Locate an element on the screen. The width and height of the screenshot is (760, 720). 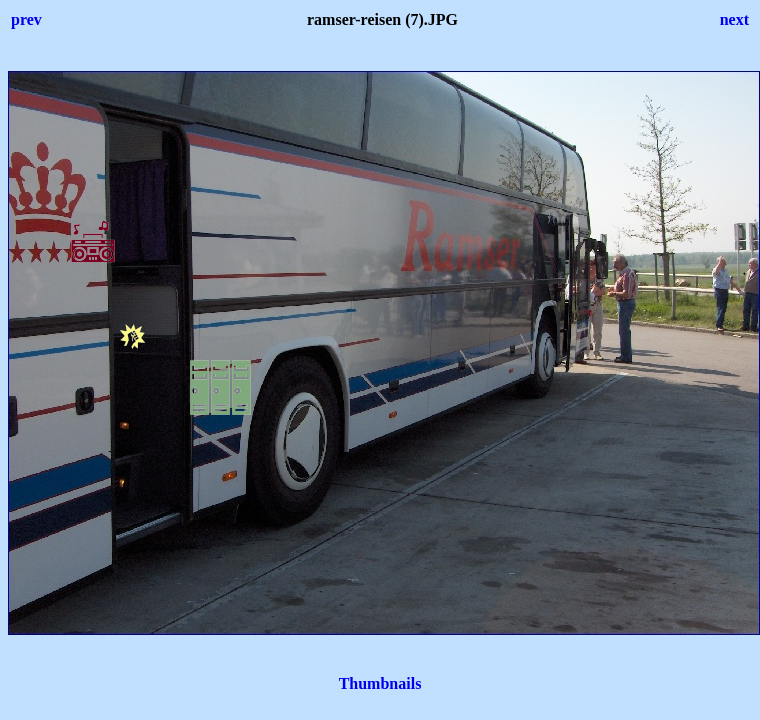
open music player or audio controls is located at coordinates (93, 242).